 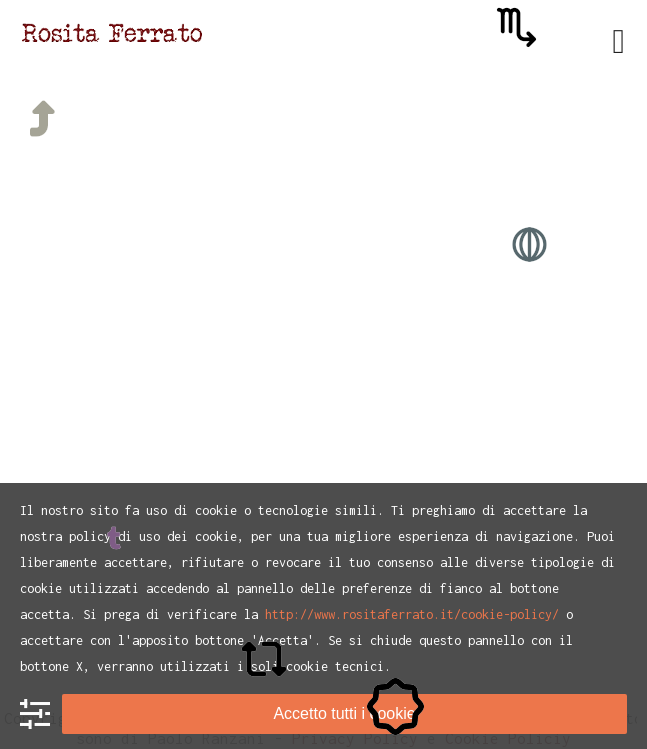 What do you see at coordinates (43, 118) in the screenshot?
I see `move item up one level` at bounding box center [43, 118].